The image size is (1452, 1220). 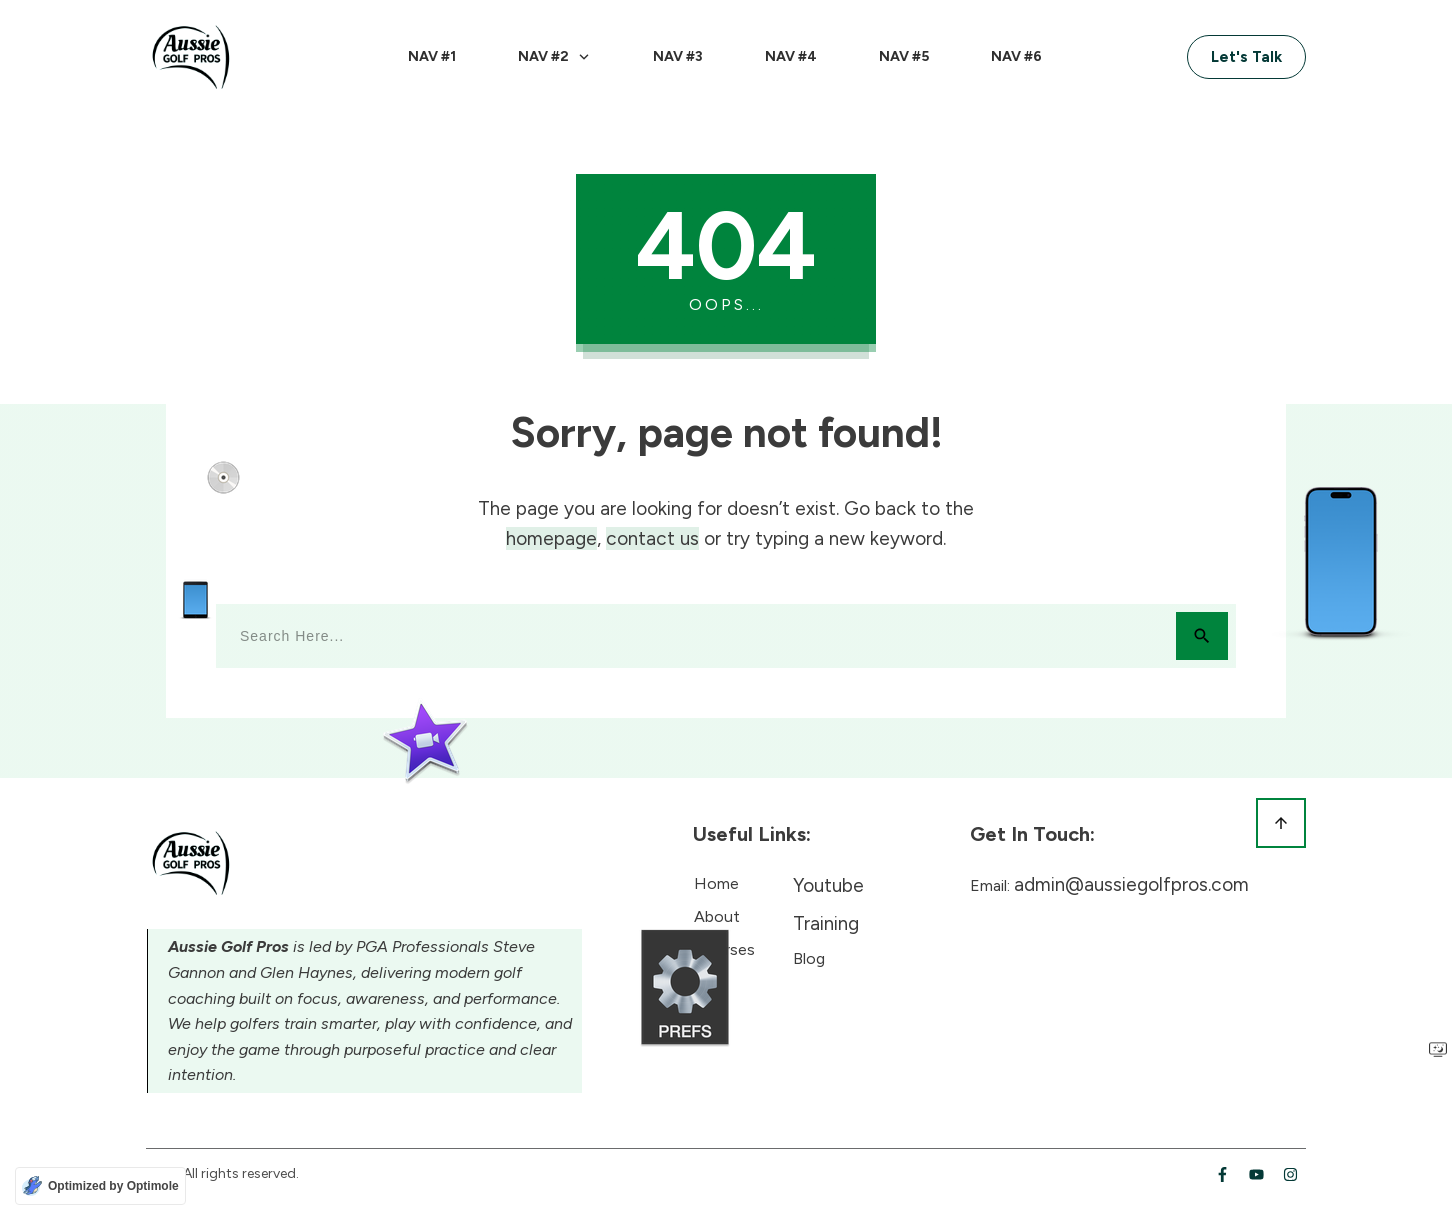 I want to click on open GarageBand preferences or settings, so click(x=685, y=990).